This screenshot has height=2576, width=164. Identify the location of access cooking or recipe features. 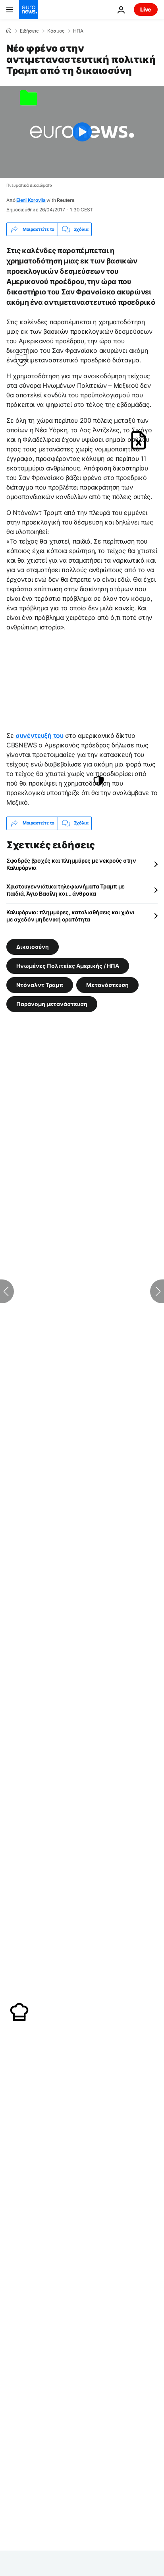
(19, 2012).